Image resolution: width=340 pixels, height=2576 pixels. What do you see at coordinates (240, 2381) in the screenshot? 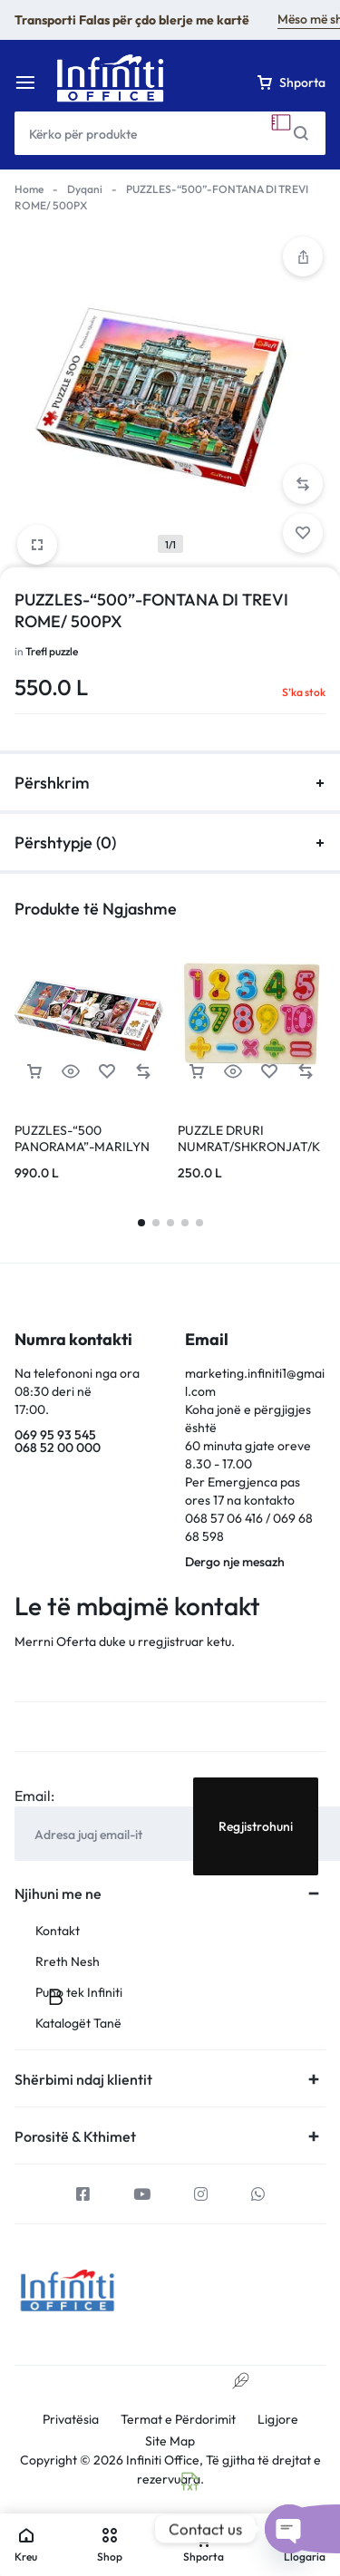
I see `compose a new post or message` at bounding box center [240, 2381].